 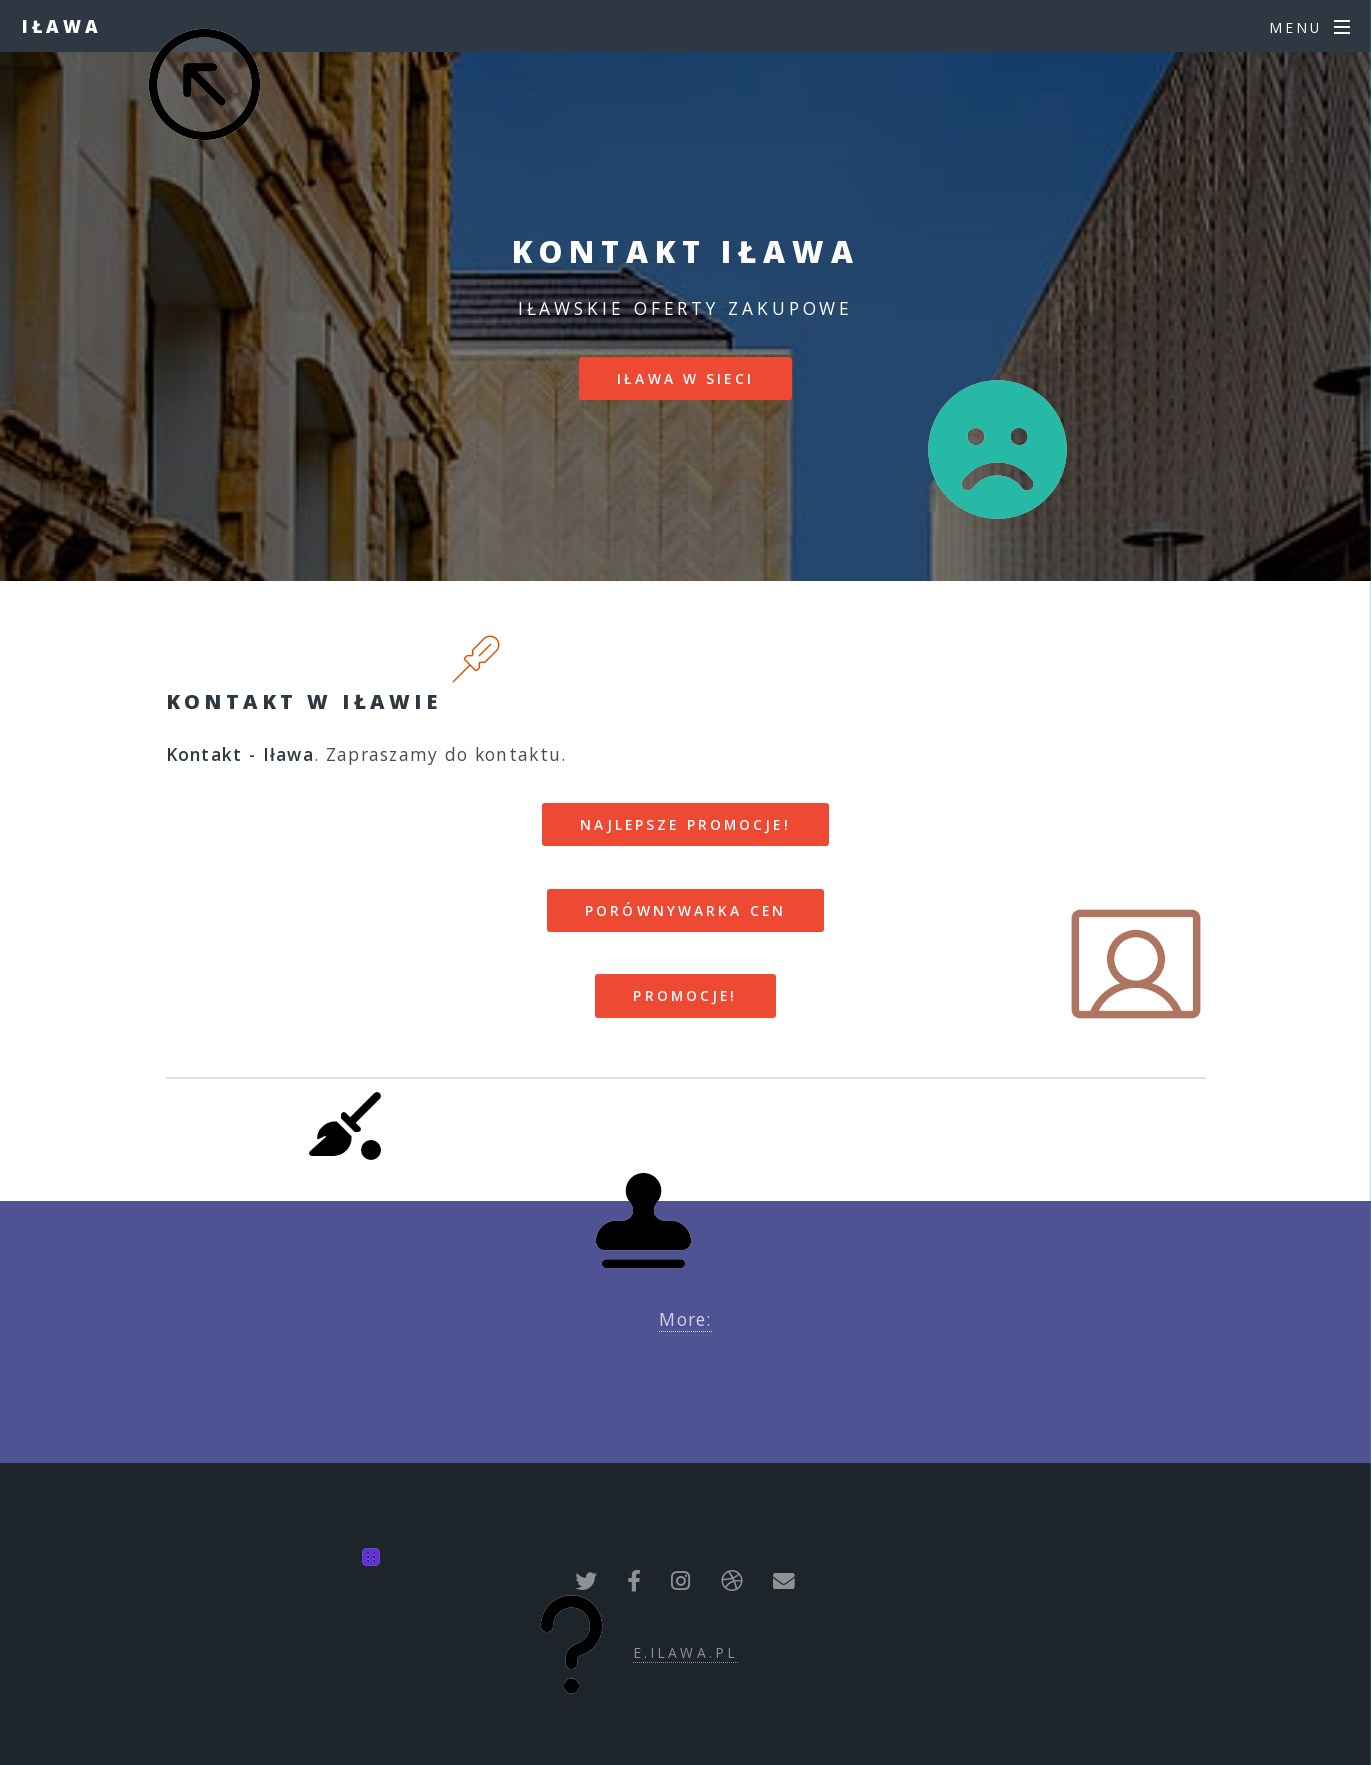 I want to click on submit negative feedback or rating, so click(x=997, y=449).